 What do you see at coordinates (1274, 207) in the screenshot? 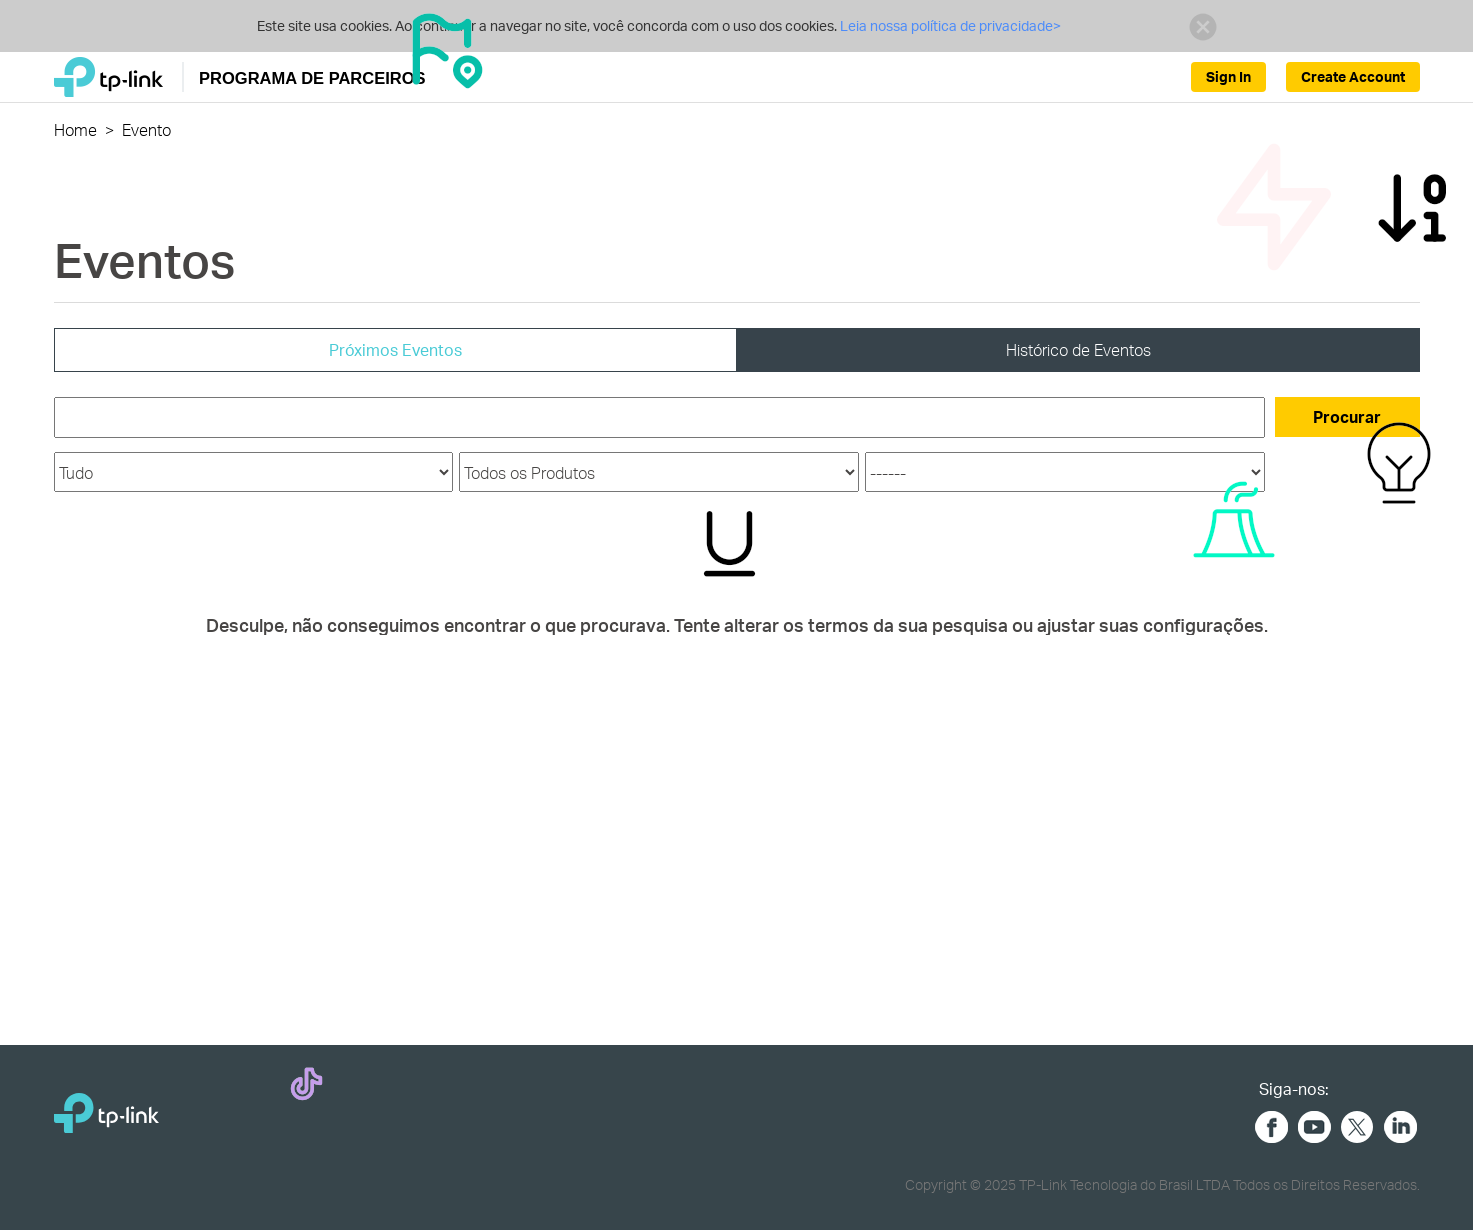
I see `supabase logo - open source database platform` at bounding box center [1274, 207].